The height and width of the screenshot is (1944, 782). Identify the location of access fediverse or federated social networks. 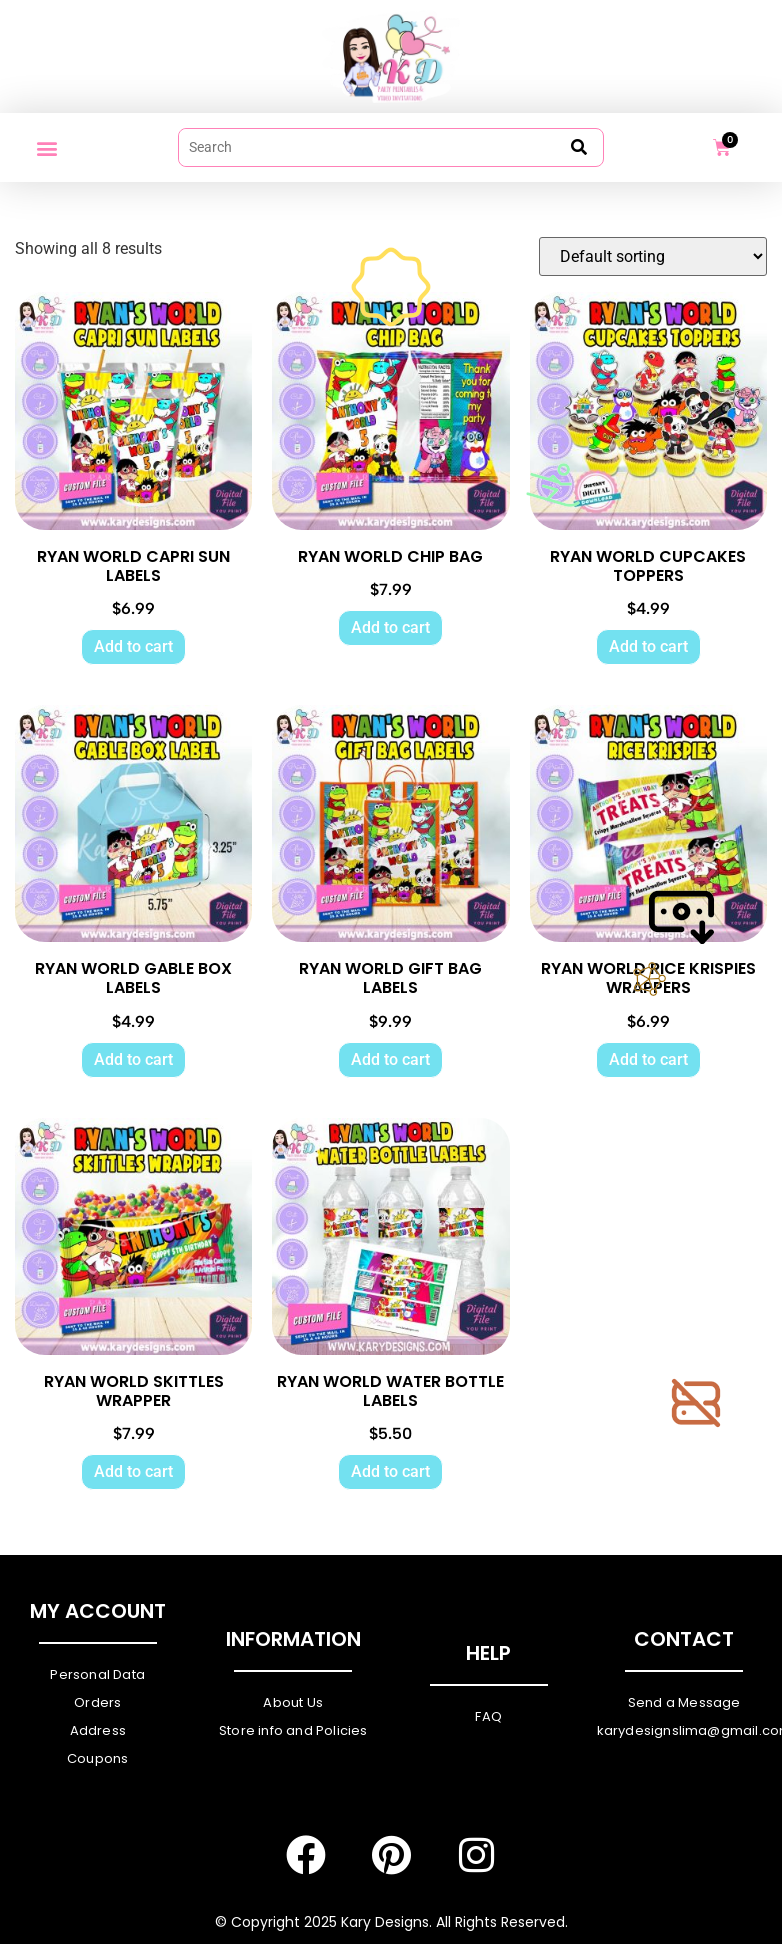
(649, 979).